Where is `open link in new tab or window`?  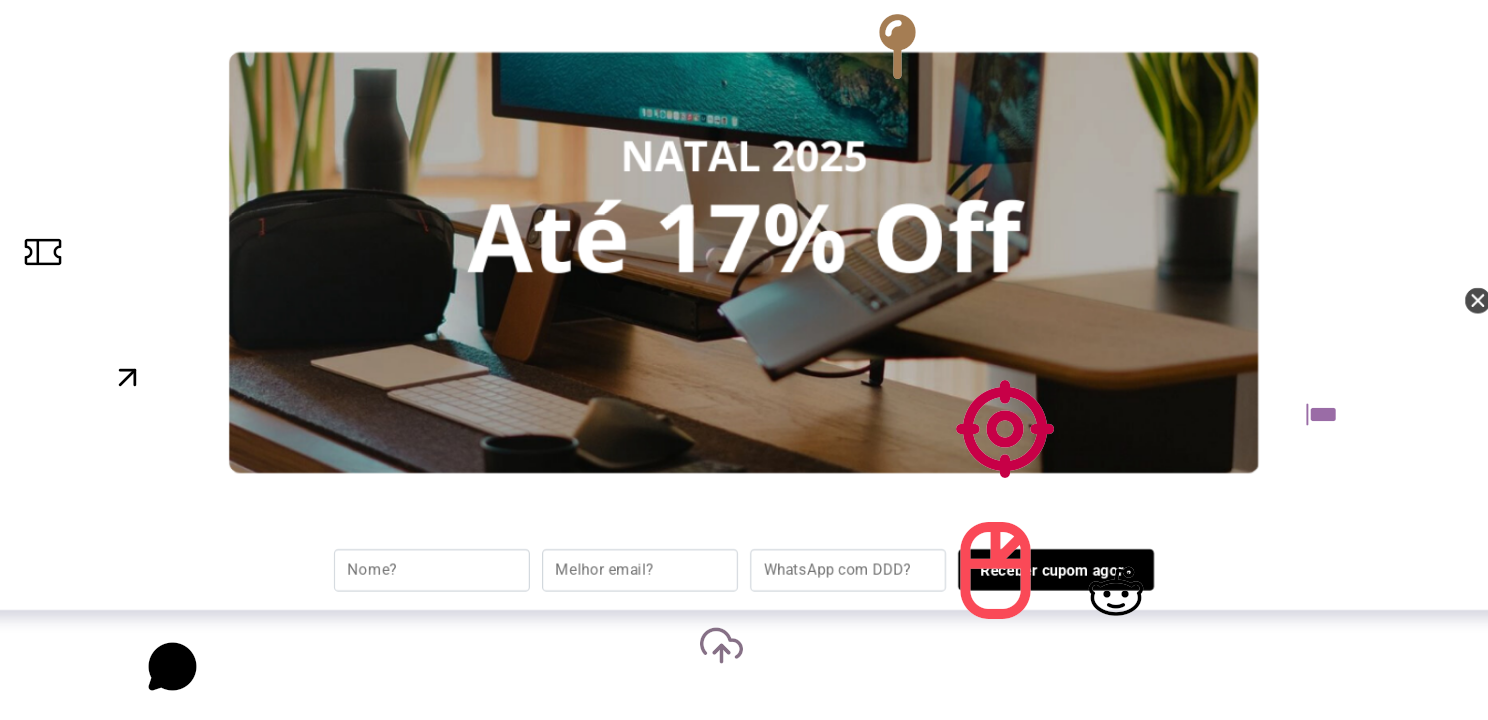
open link in new tab or window is located at coordinates (127, 377).